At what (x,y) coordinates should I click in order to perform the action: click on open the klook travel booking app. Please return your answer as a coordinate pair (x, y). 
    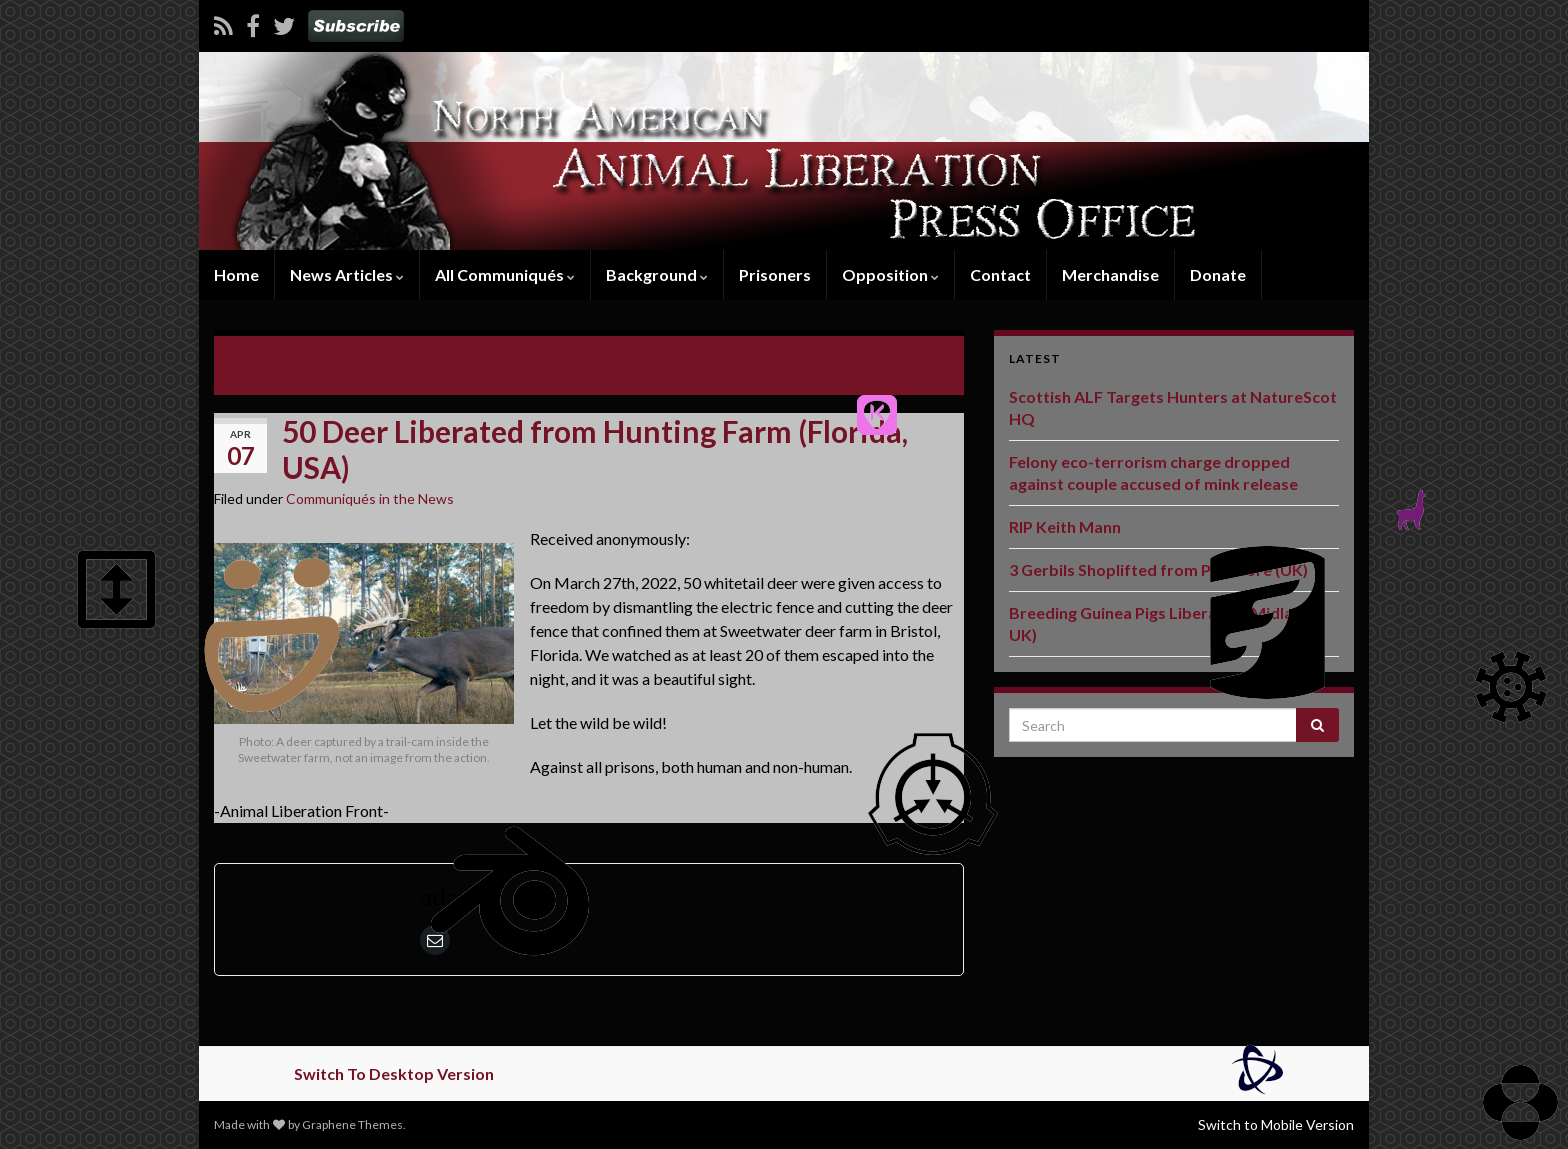
    Looking at the image, I should click on (877, 415).